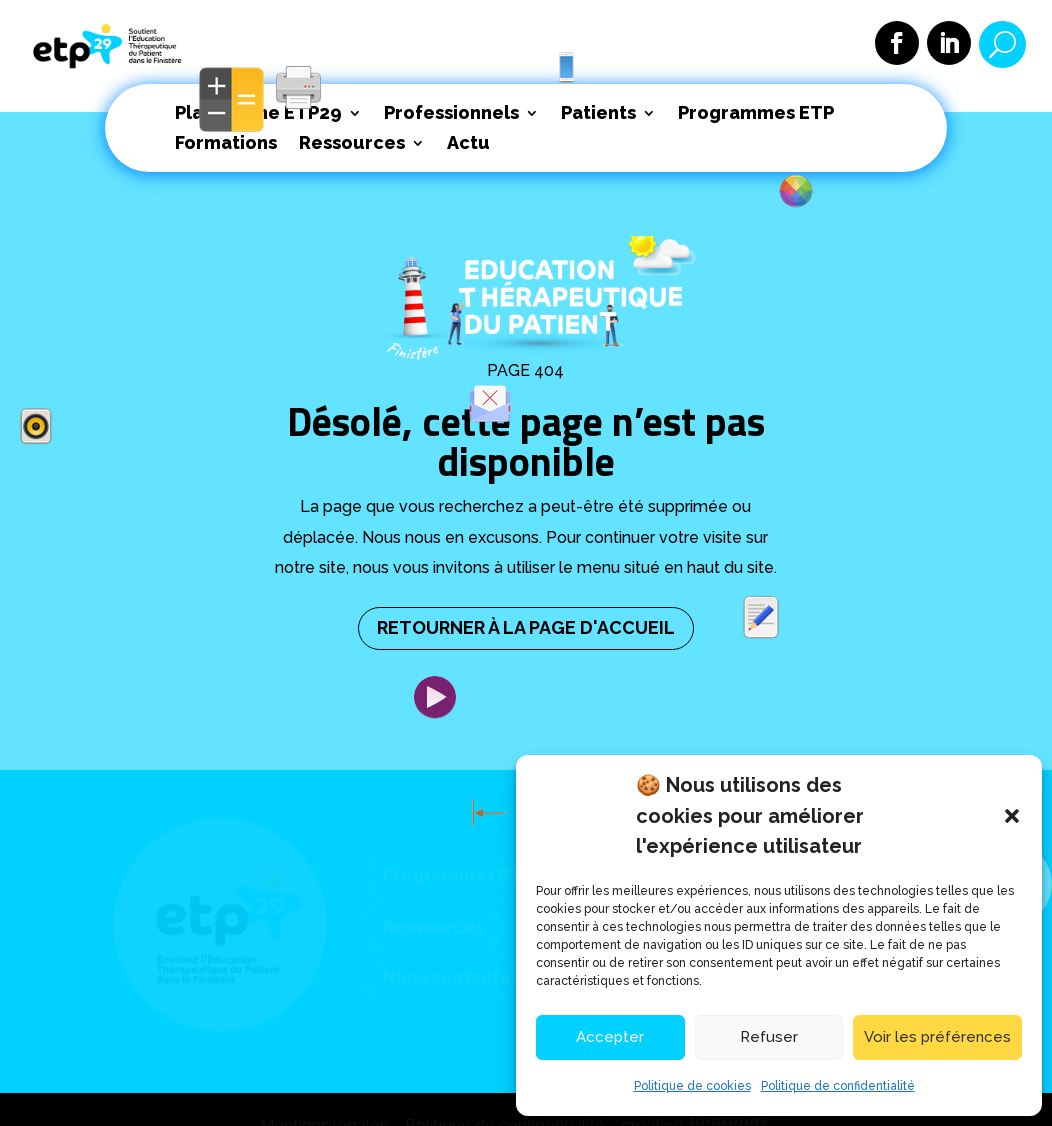 The height and width of the screenshot is (1126, 1052). I want to click on print the current file or document, so click(298, 87).